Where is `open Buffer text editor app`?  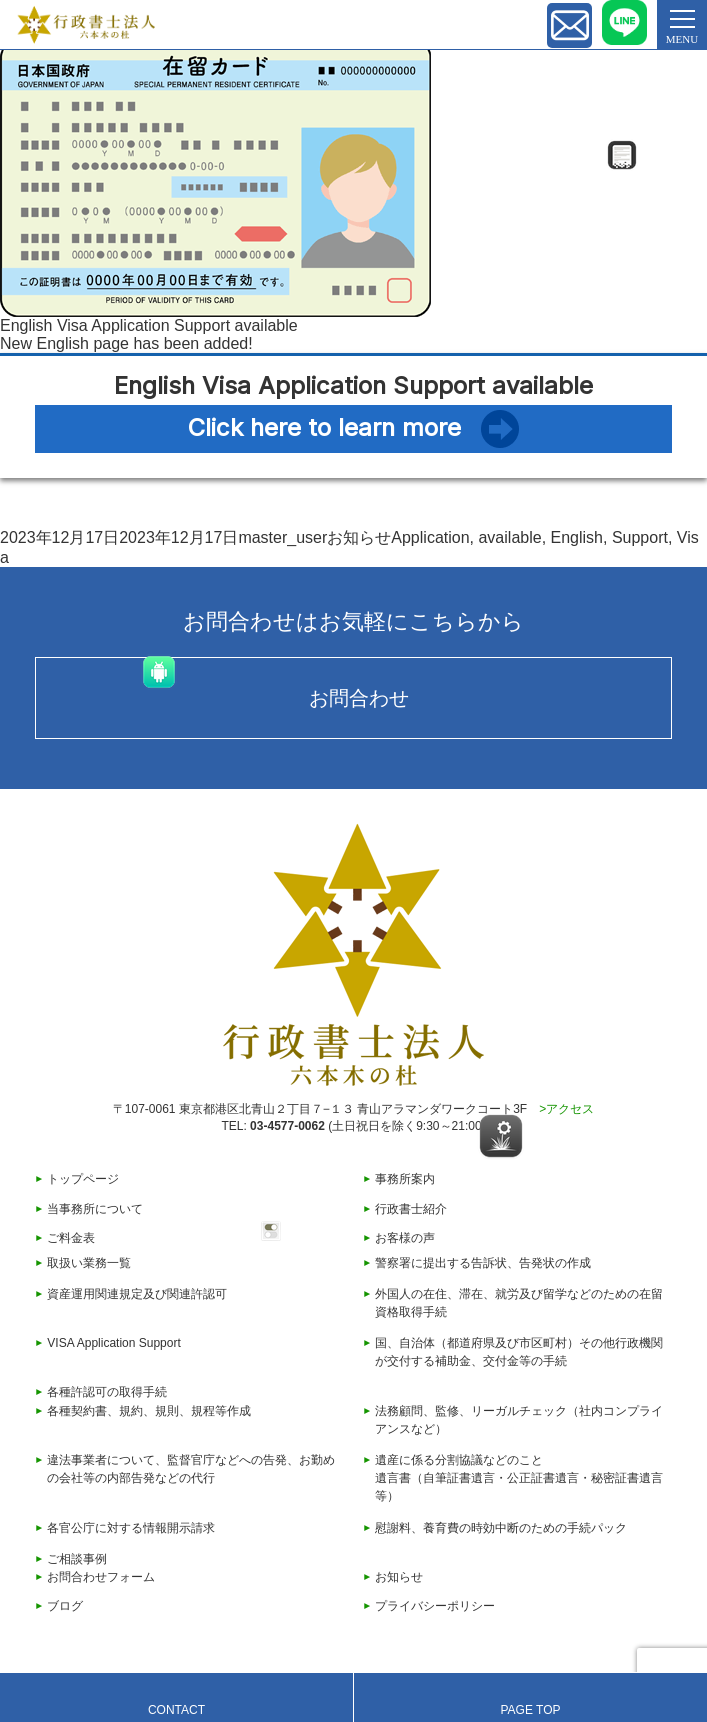
open Buffer text editor app is located at coordinates (622, 155).